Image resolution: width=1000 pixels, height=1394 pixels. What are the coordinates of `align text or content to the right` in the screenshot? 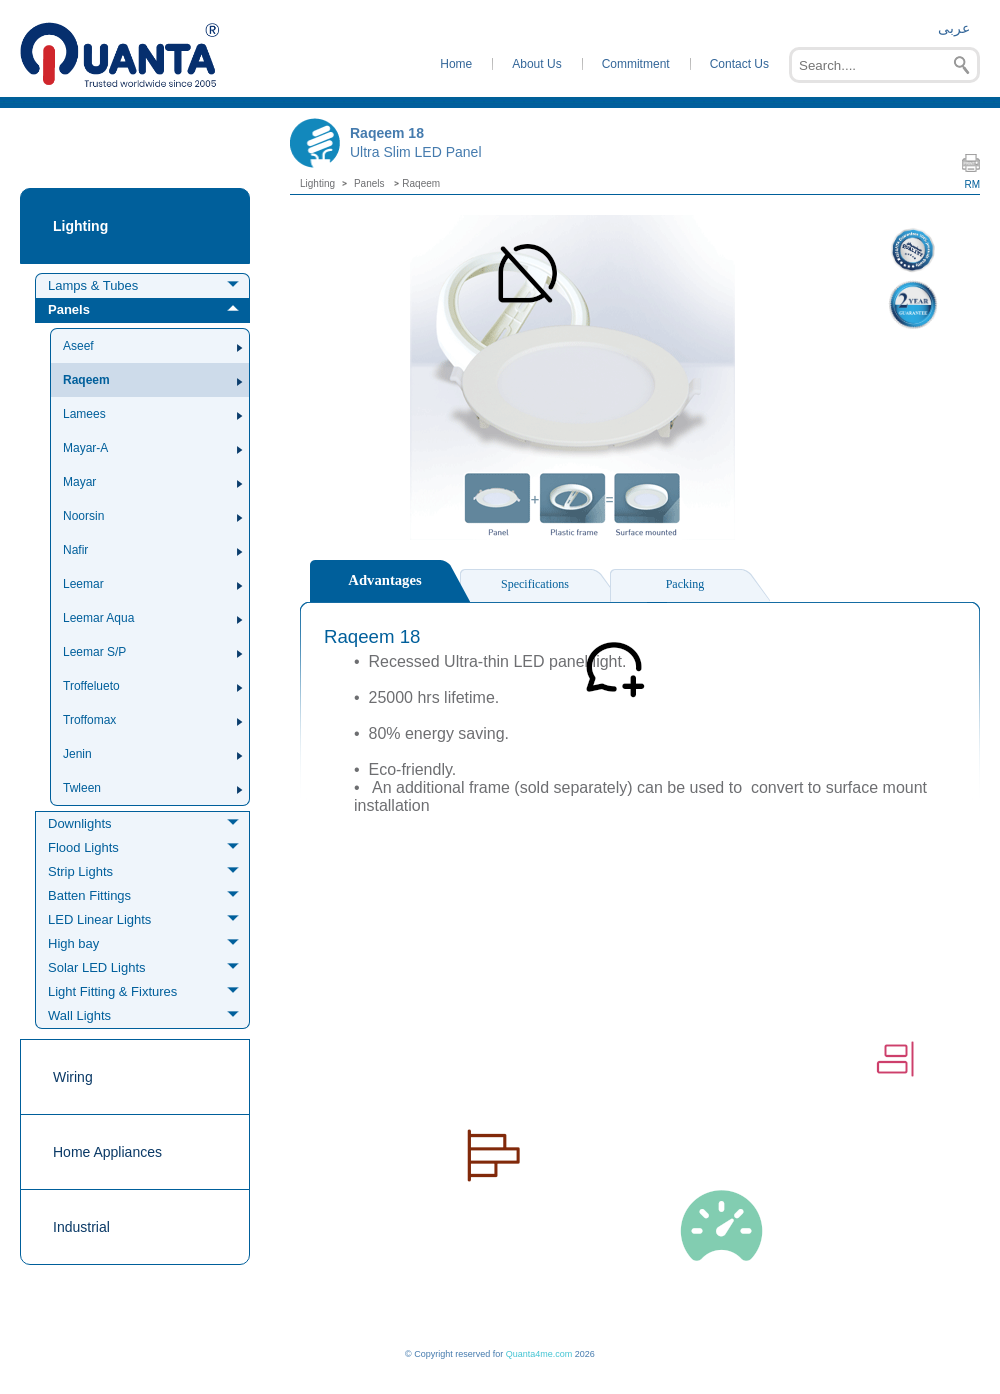 It's located at (896, 1059).